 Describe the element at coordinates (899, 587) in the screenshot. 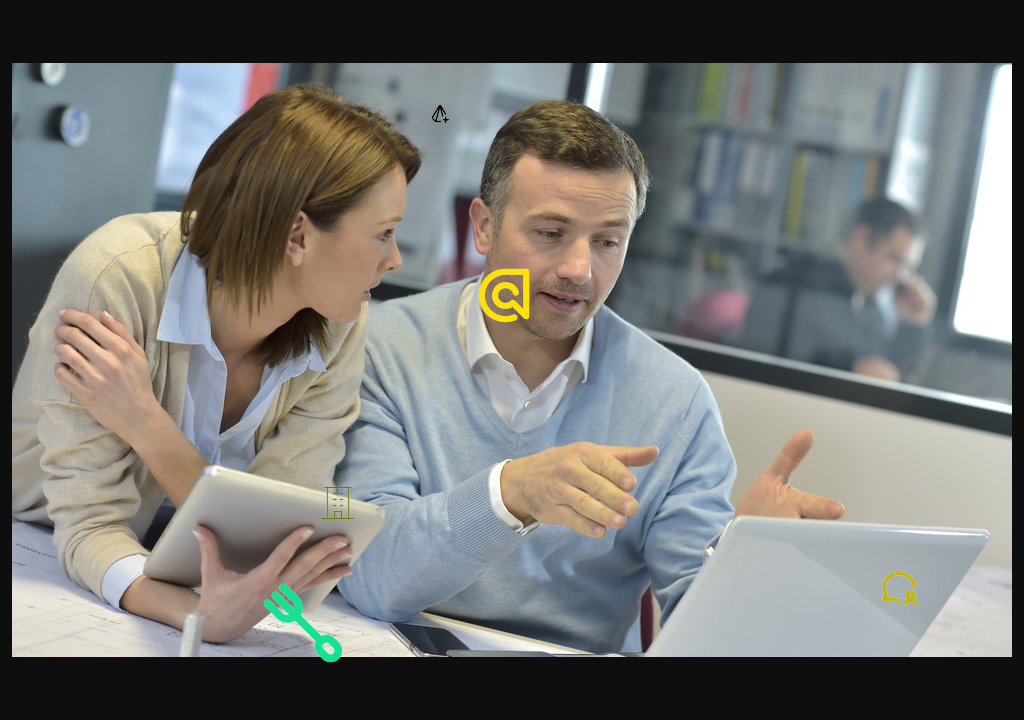

I see `view conversation with a specific contact` at that location.